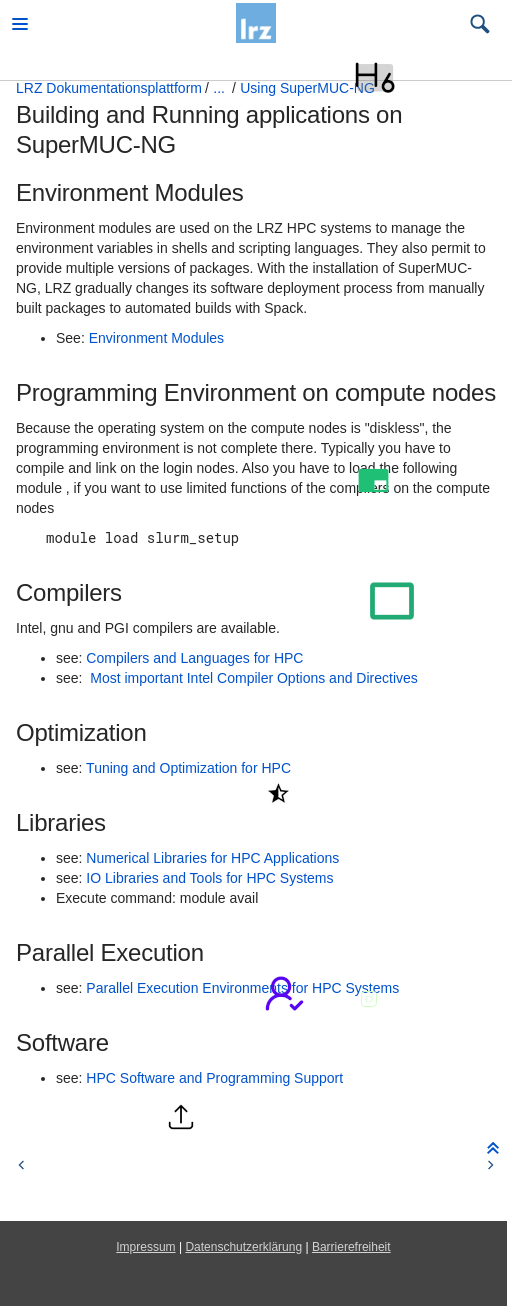 The width and height of the screenshot is (512, 1306). I want to click on represents a container or frame element, so click(392, 601).